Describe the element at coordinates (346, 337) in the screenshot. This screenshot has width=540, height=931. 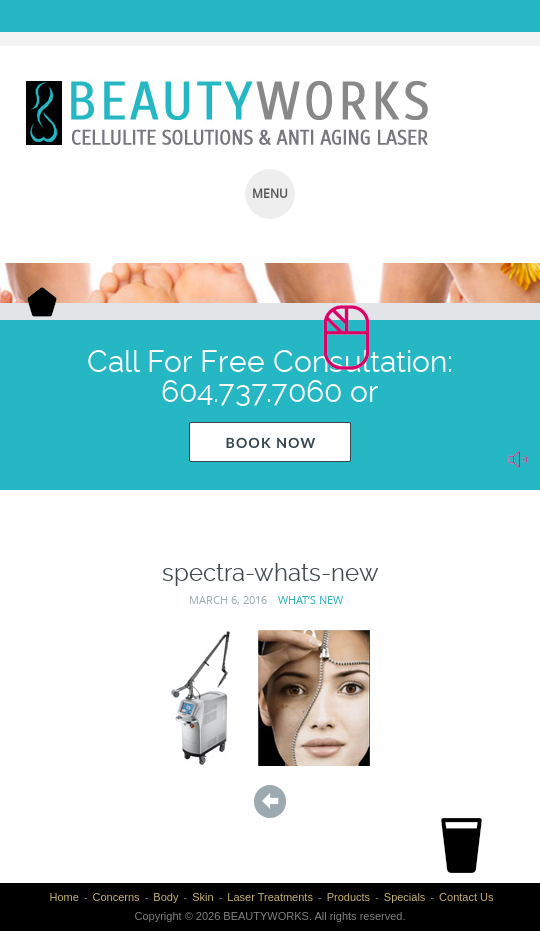
I see `indicates left mouse button click action` at that location.